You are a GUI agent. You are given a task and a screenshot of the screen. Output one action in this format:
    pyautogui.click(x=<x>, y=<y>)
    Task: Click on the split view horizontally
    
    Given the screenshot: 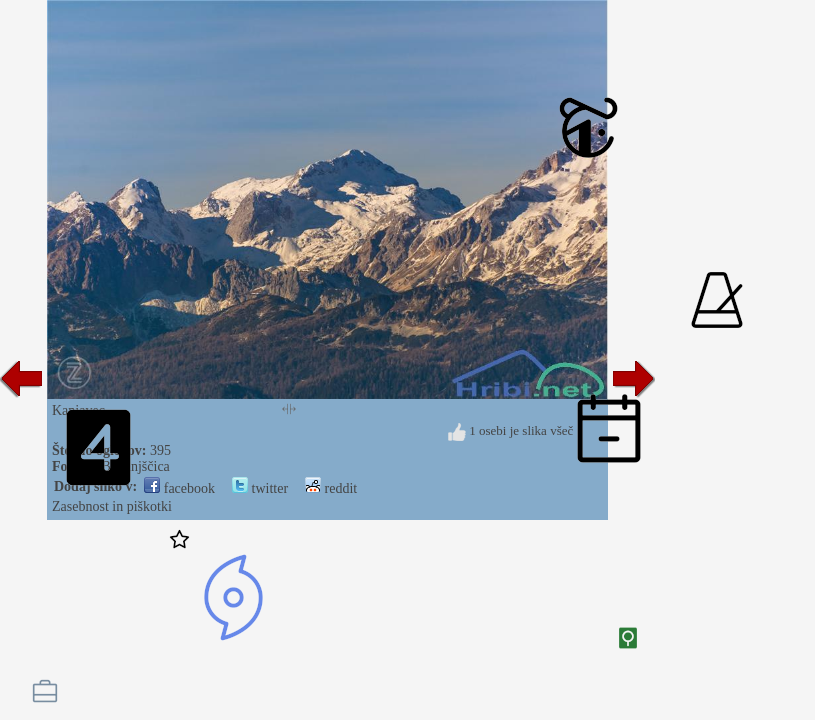 What is the action you would take?
    pyautogui.click(x=289, y=409)
    